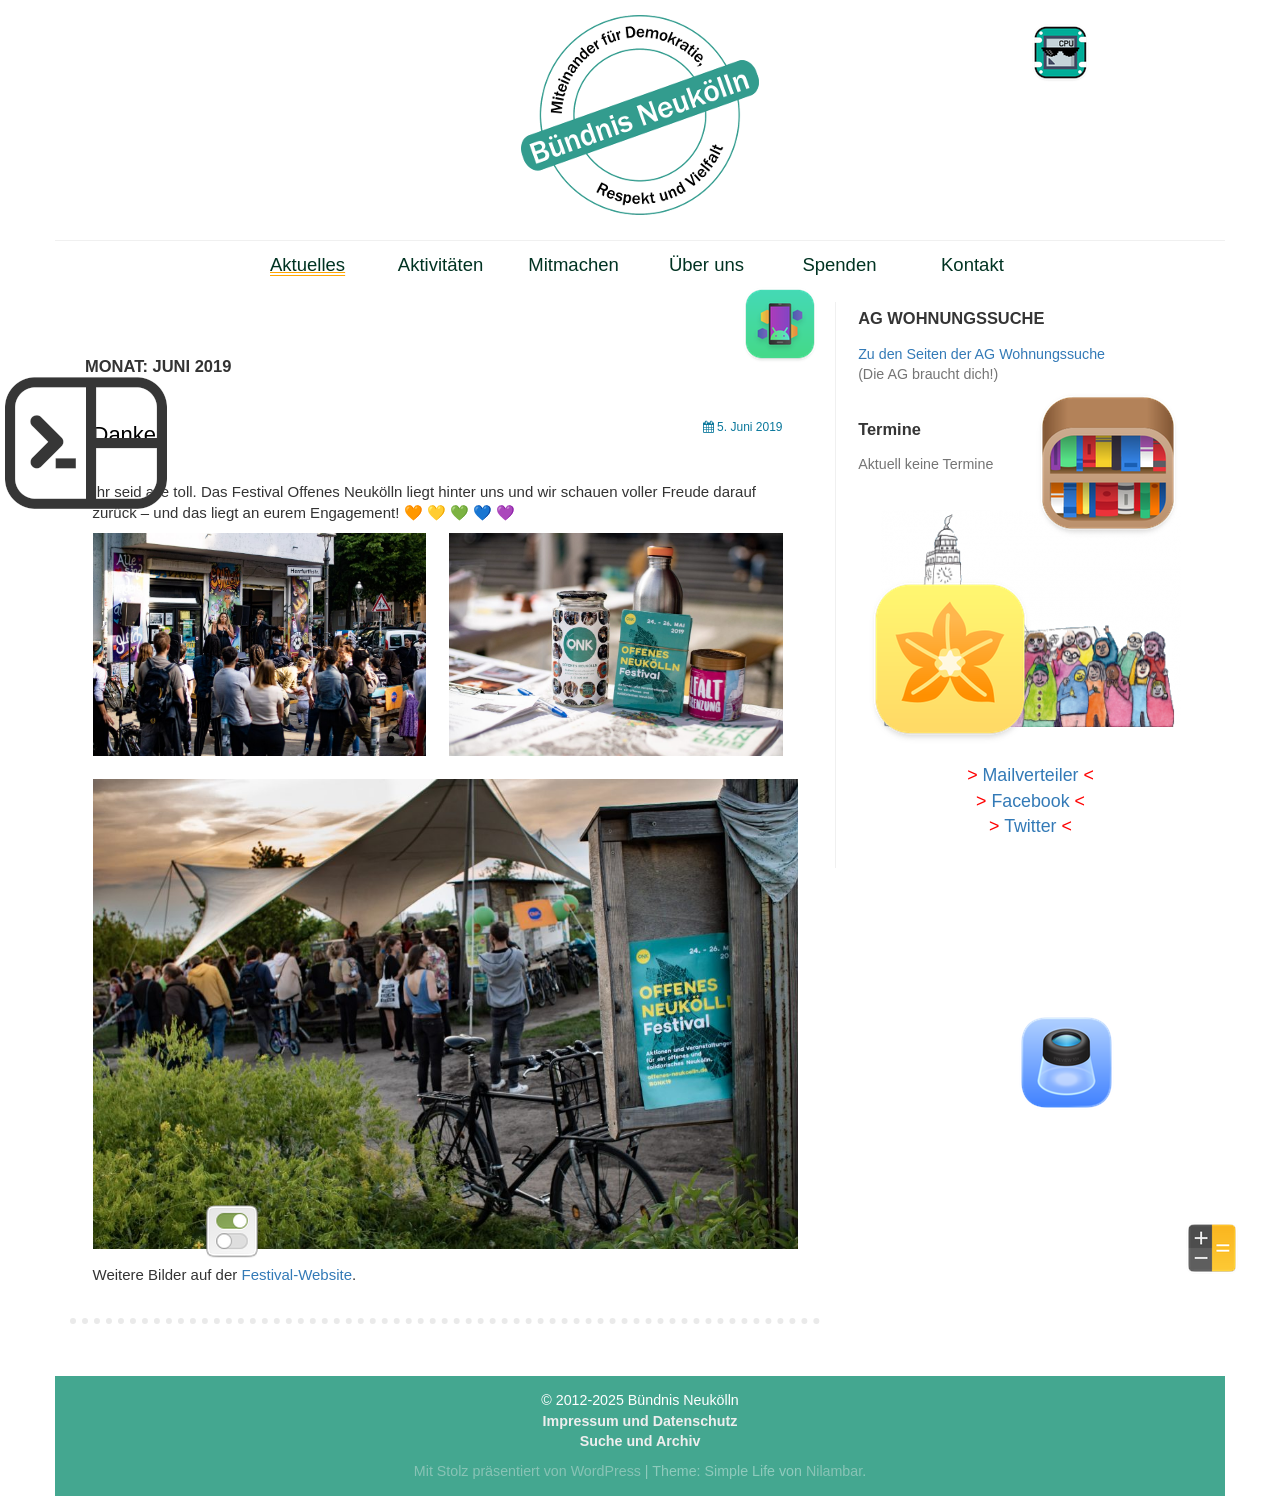  Describe the element at coordinates (950, 659) in the screenshot. I see `open vanilla os application` at that location.